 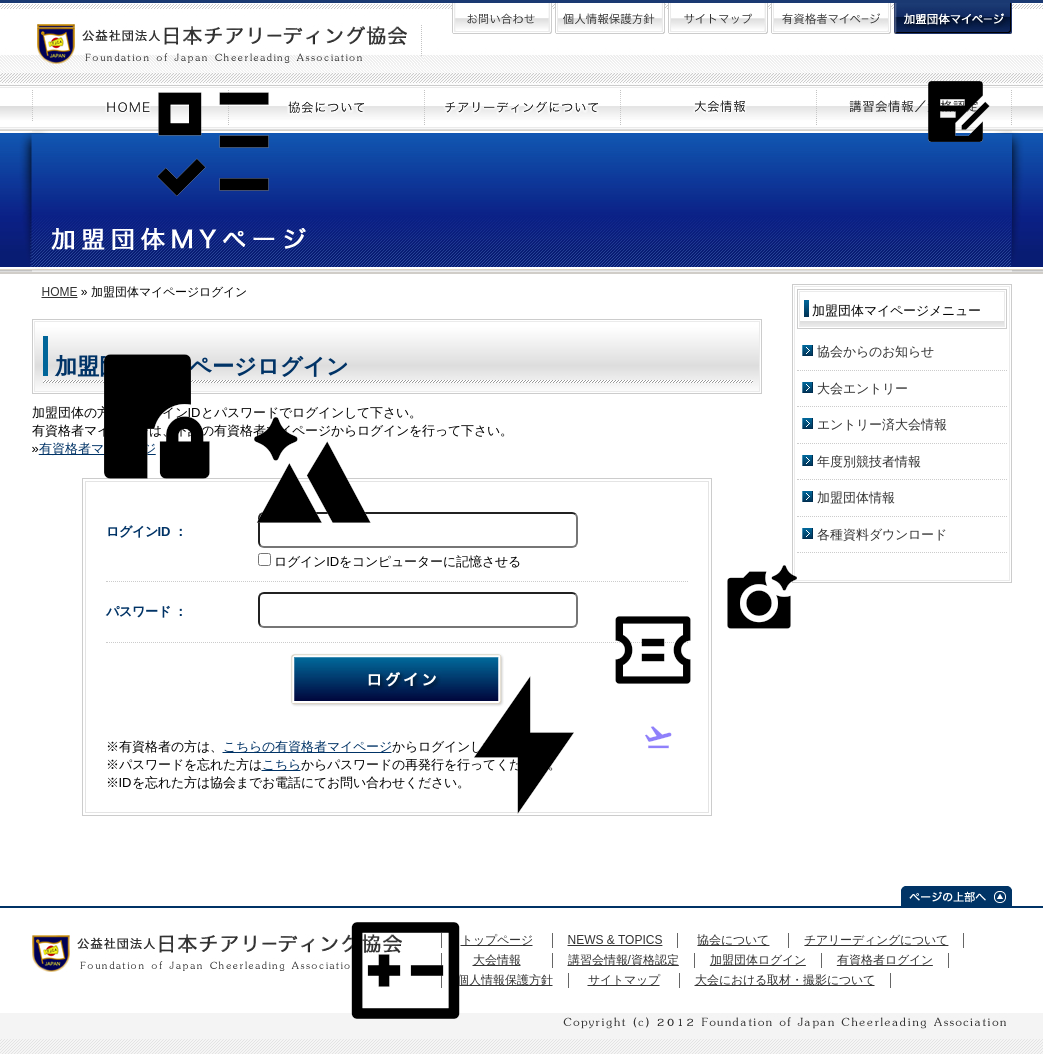 What do you see at coordinates (213, 141) in the screenshot?
I see `view completed tasks in a checklist` at bounding box center [213, 141].